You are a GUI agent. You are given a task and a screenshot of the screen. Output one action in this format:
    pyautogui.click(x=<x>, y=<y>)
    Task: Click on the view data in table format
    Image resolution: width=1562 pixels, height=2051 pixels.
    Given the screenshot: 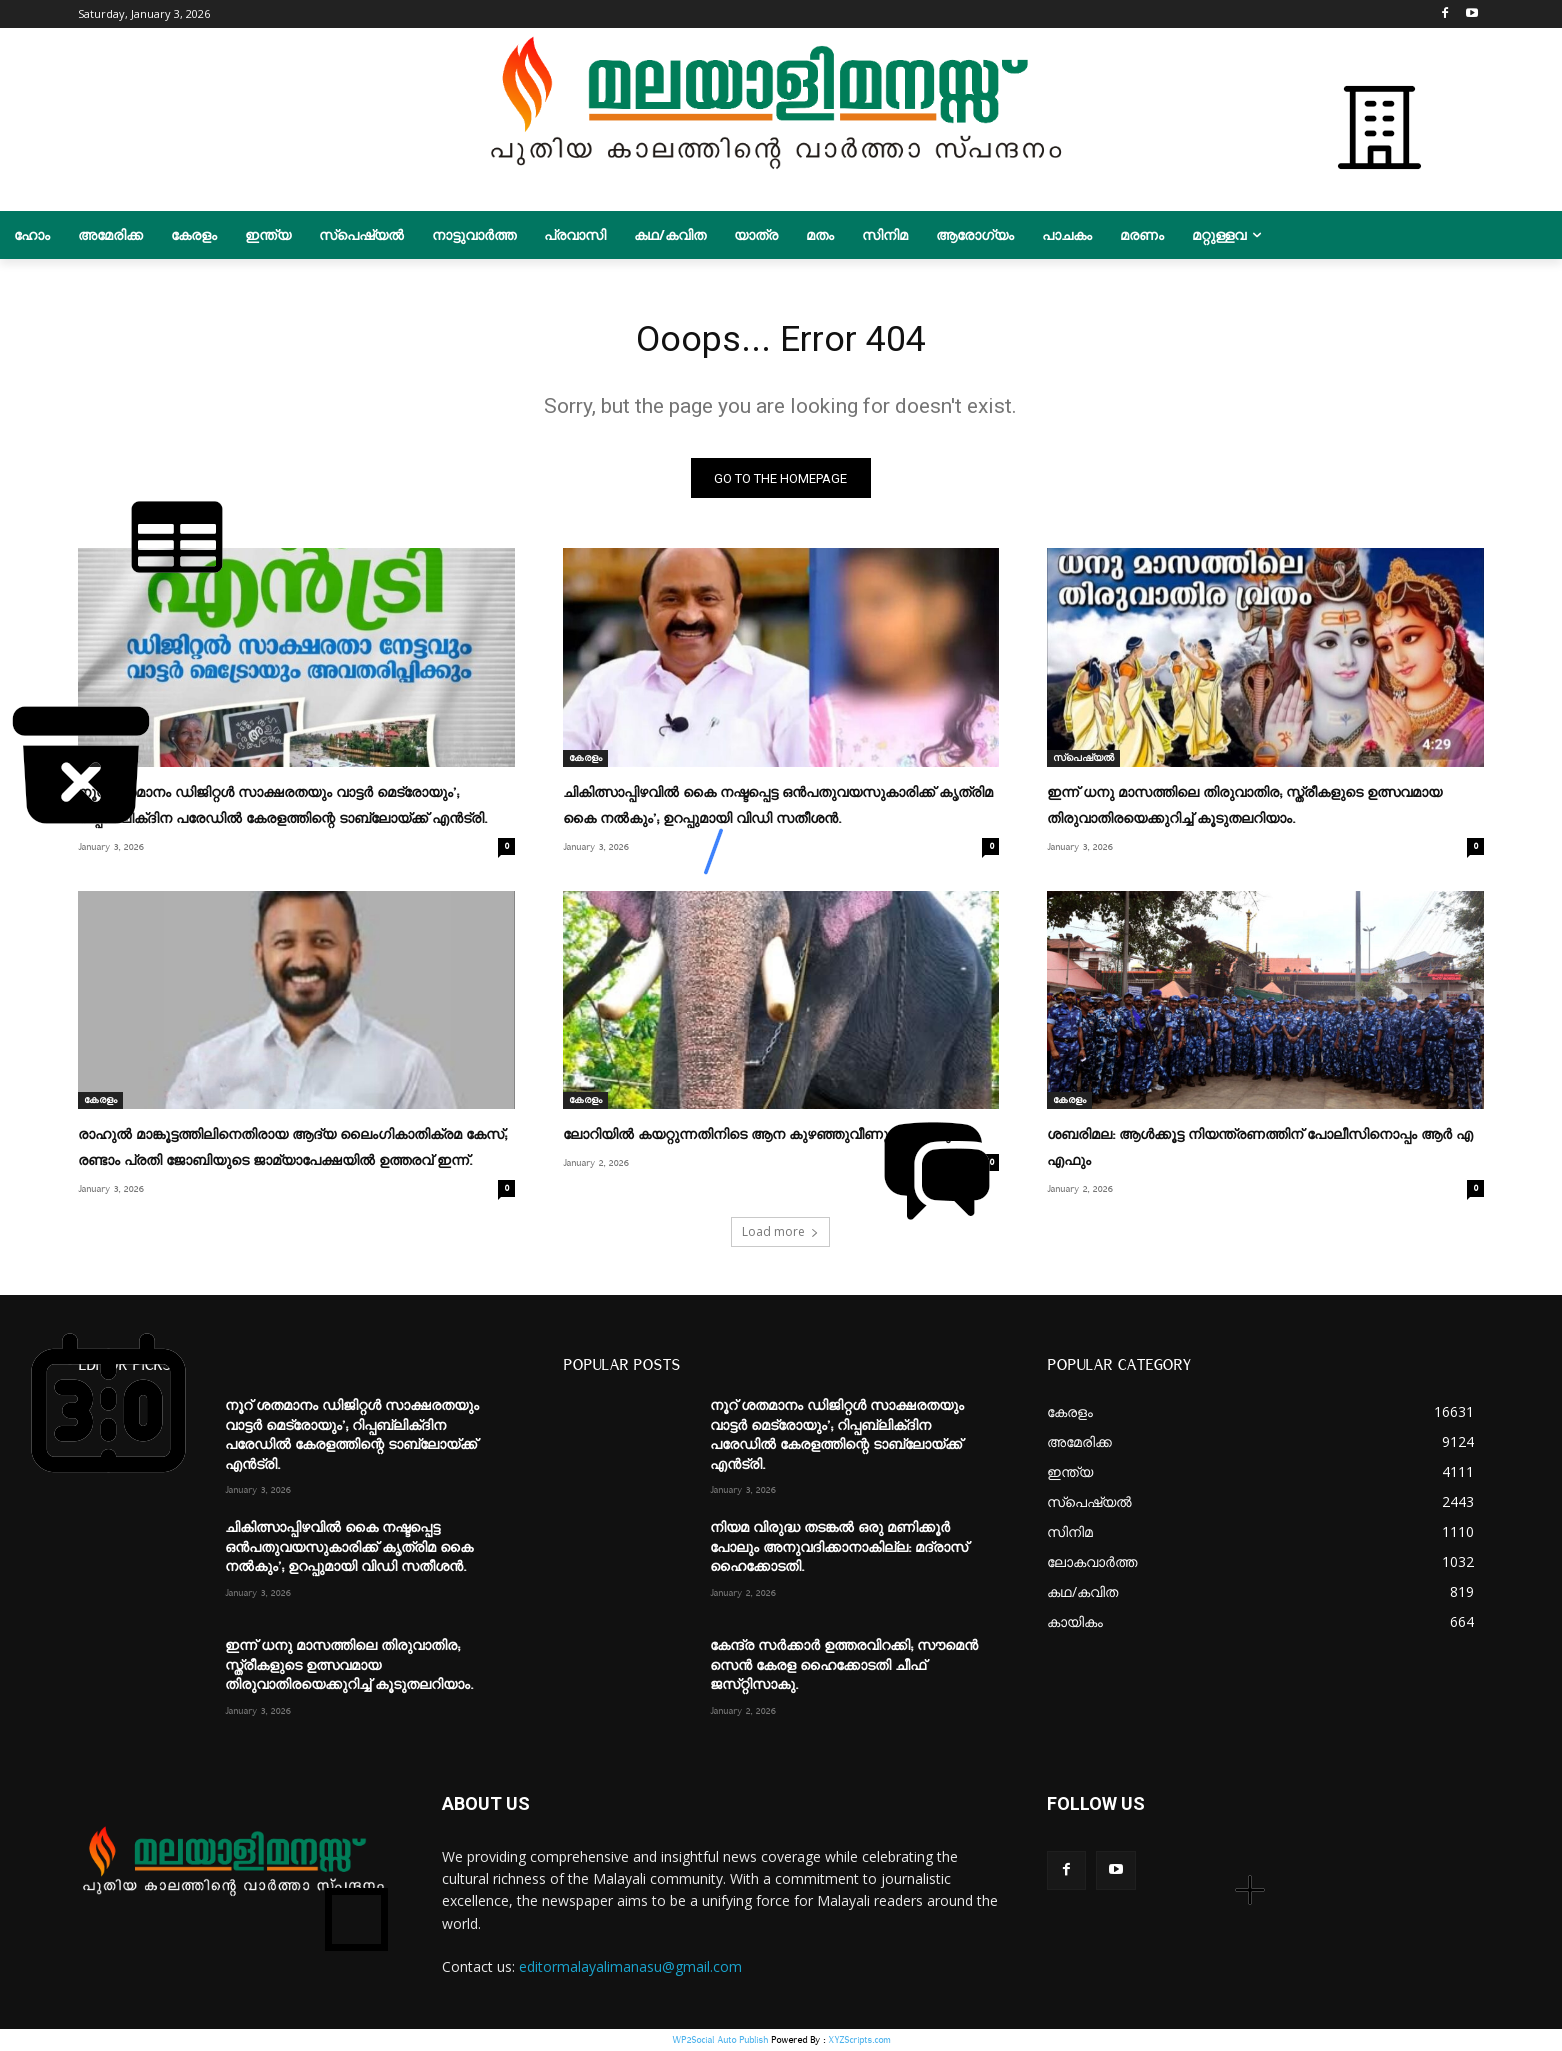 What is the action you would take?
    pyautogui.click(x=177, y=537)
    